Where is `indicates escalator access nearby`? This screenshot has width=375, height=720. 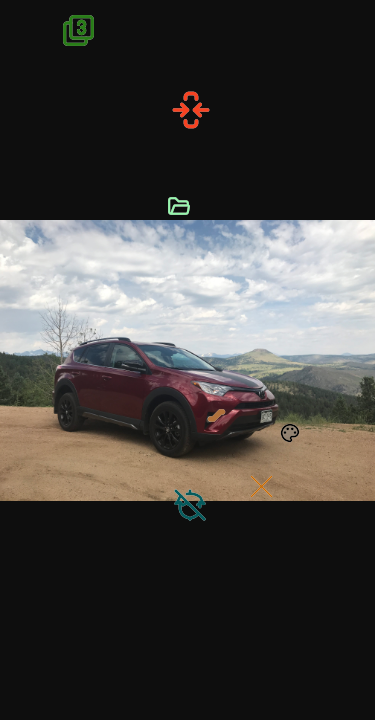 indicates escalator access nearby is located at coordinates (216, 415).